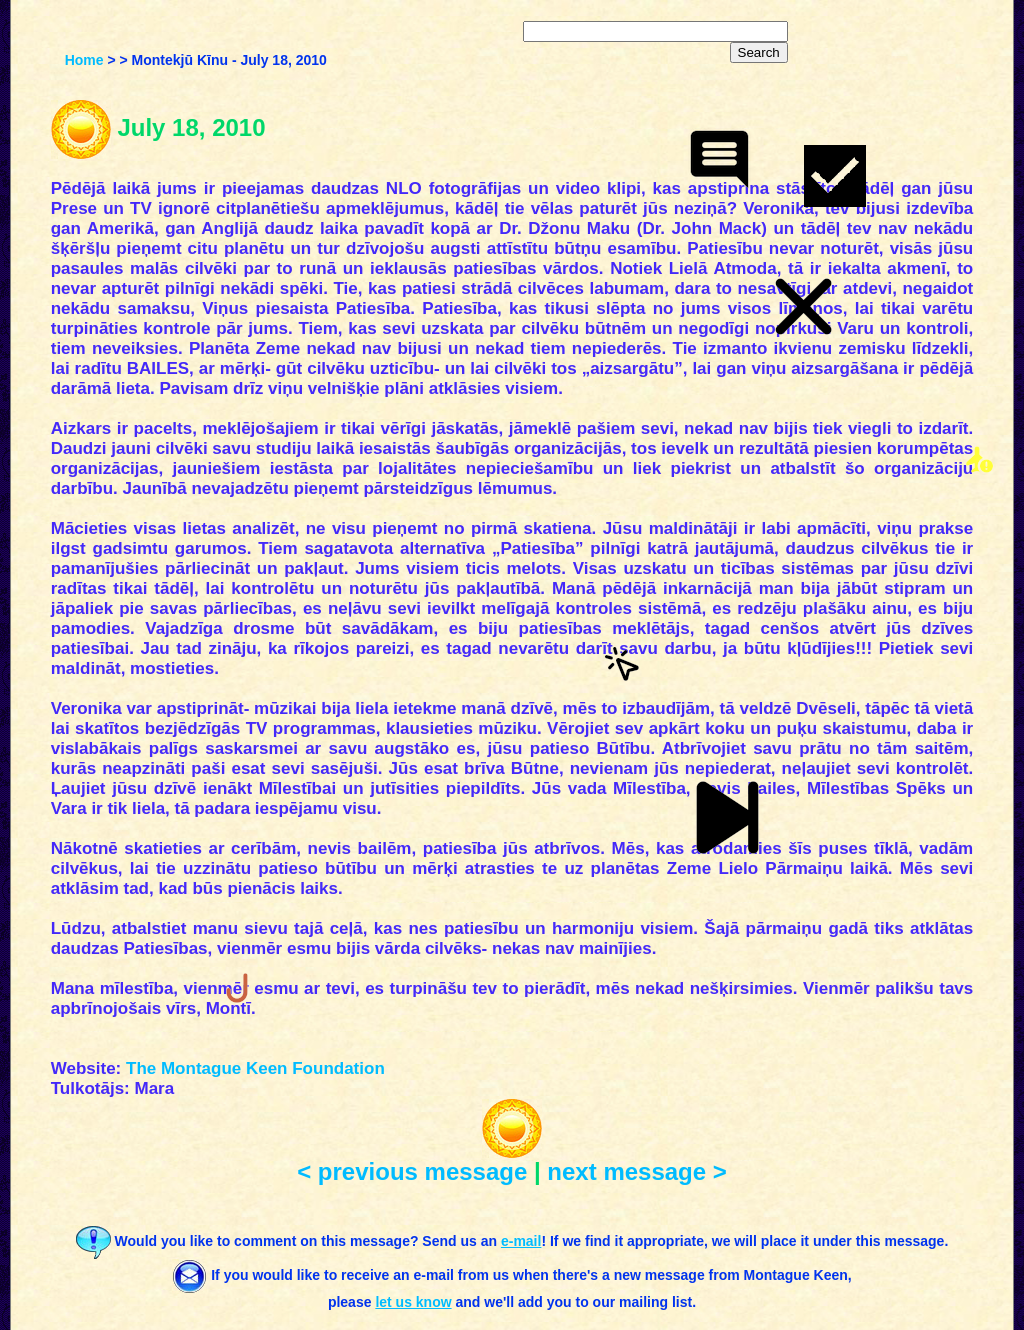 This screenshot has height=1330, width=1024. What do you see at coordinates (237, 988) in the screenshot?
I see `the letter J text element or keyboard shortcut indicator` at bounding box center [237, 988].